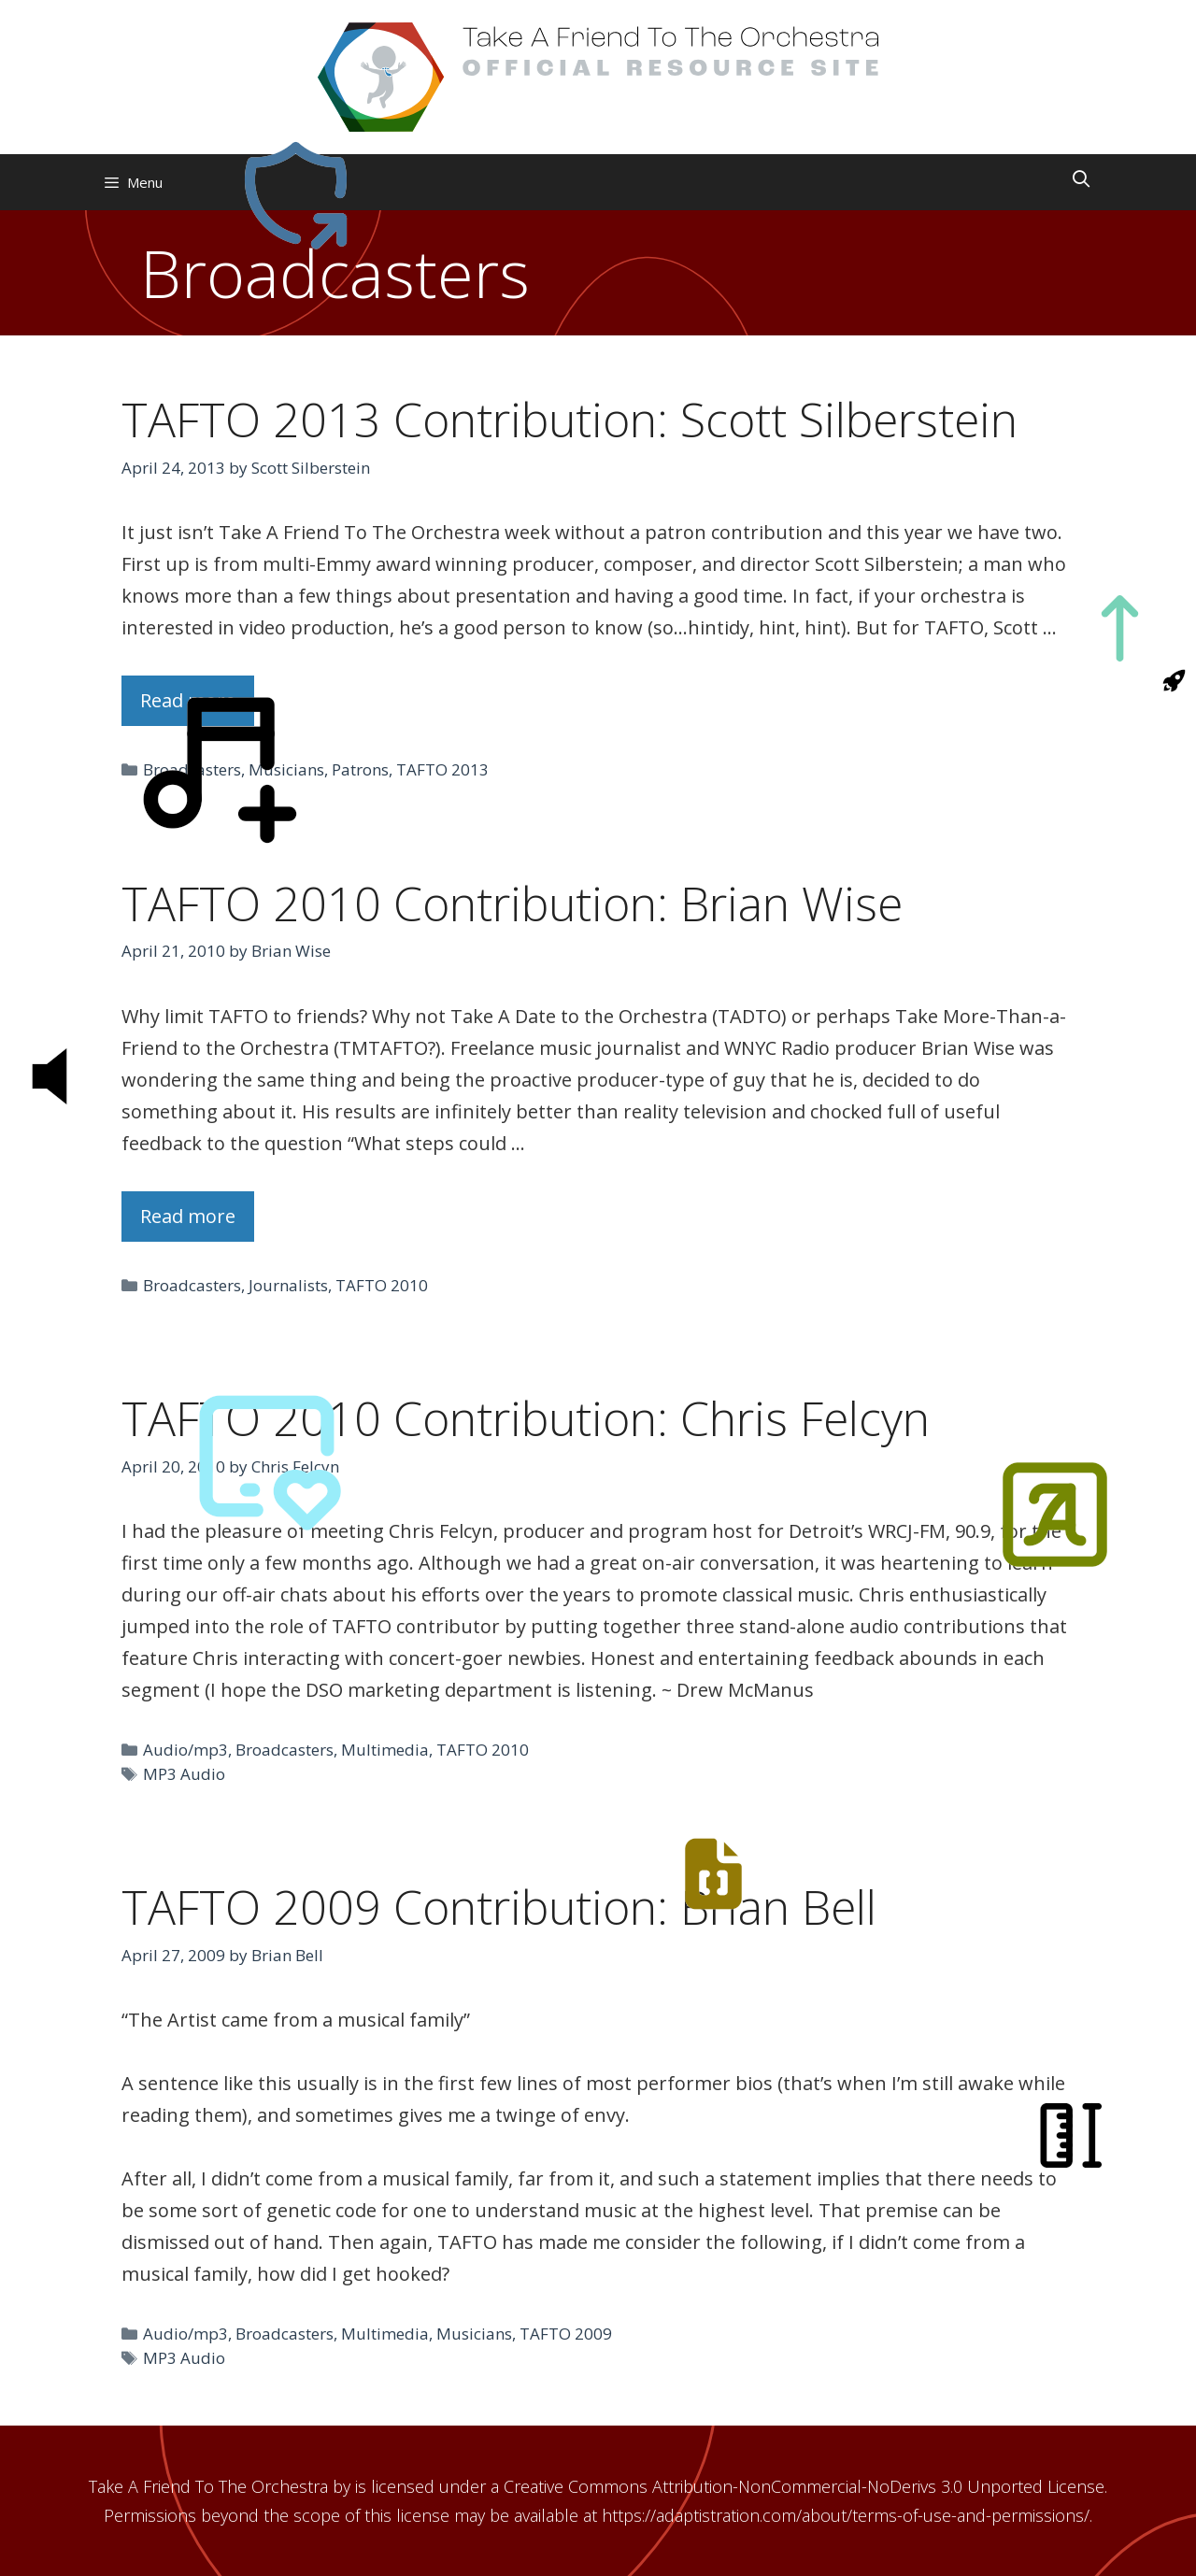 Image resolution: width=1196 pixels, height=2576 pixels. What do you see at coordinates (1055, 1515) in the screenshot?
I see `change font or typeface settings` at bounding box center [1055, 1515].